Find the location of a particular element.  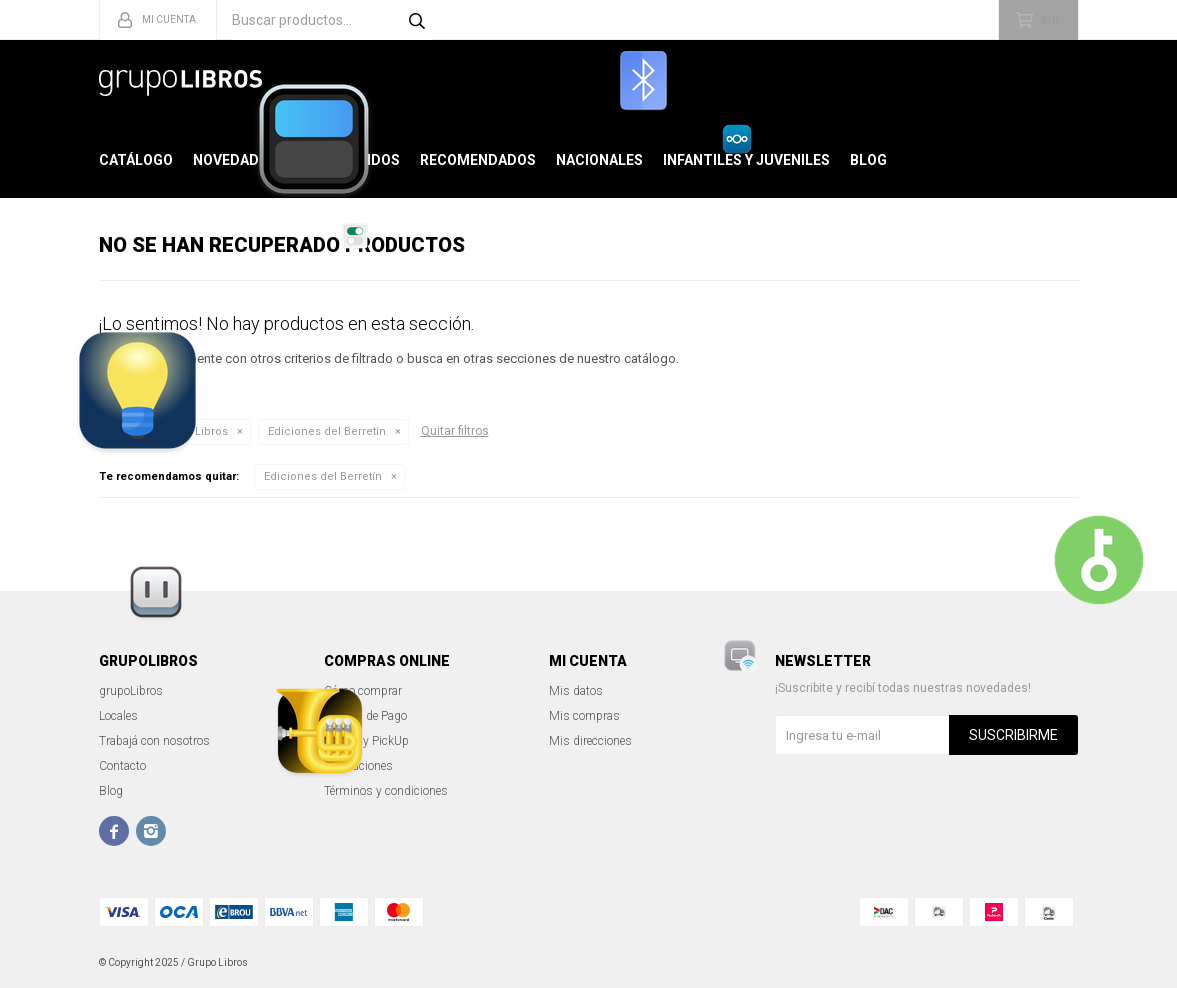

indicates an unlocked or decrypted file/folder is located at coordinates (1099, 560).